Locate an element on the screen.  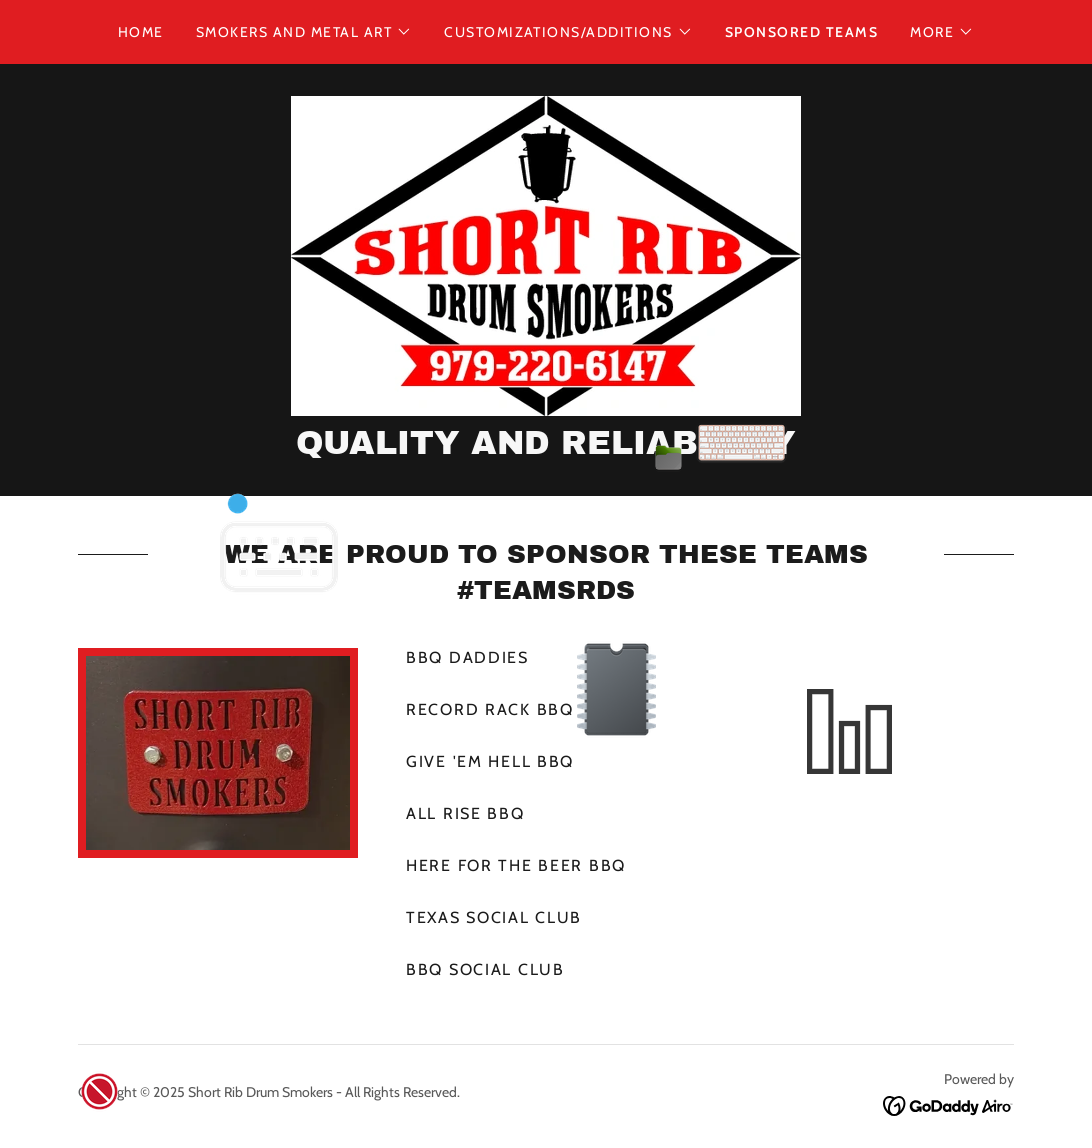
apple magic keyboard with touch id in orange/pink is located at coordinates (741, 442).